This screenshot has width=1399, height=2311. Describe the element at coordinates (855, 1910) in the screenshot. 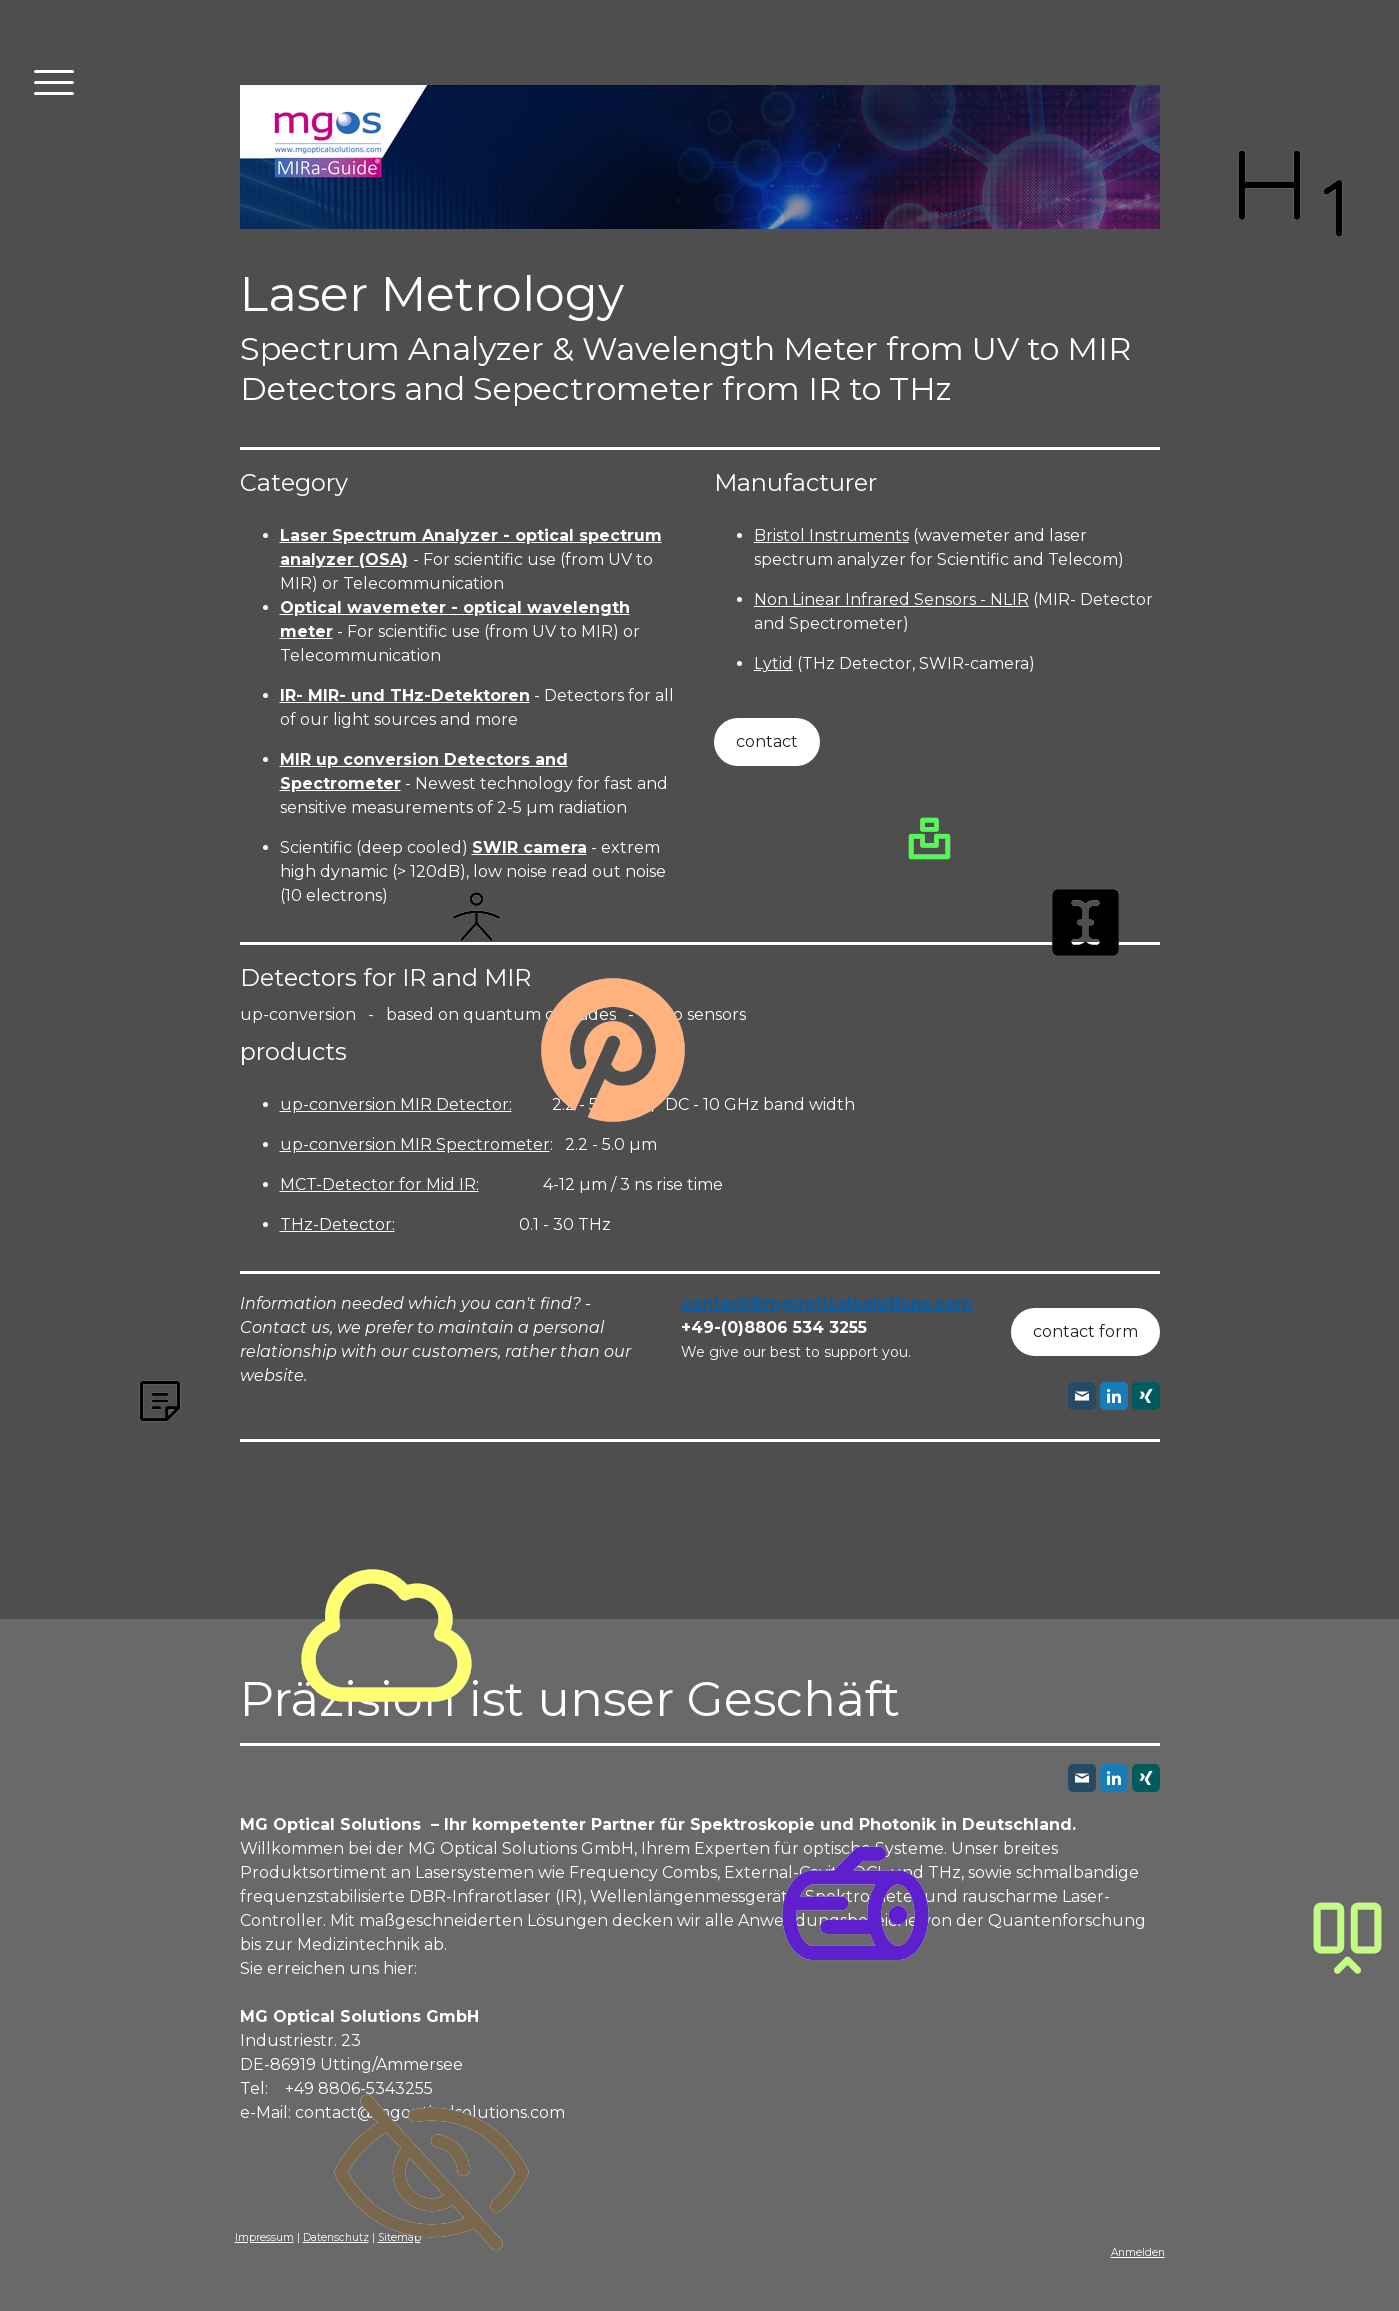

I see `view activity log or history` at that location.